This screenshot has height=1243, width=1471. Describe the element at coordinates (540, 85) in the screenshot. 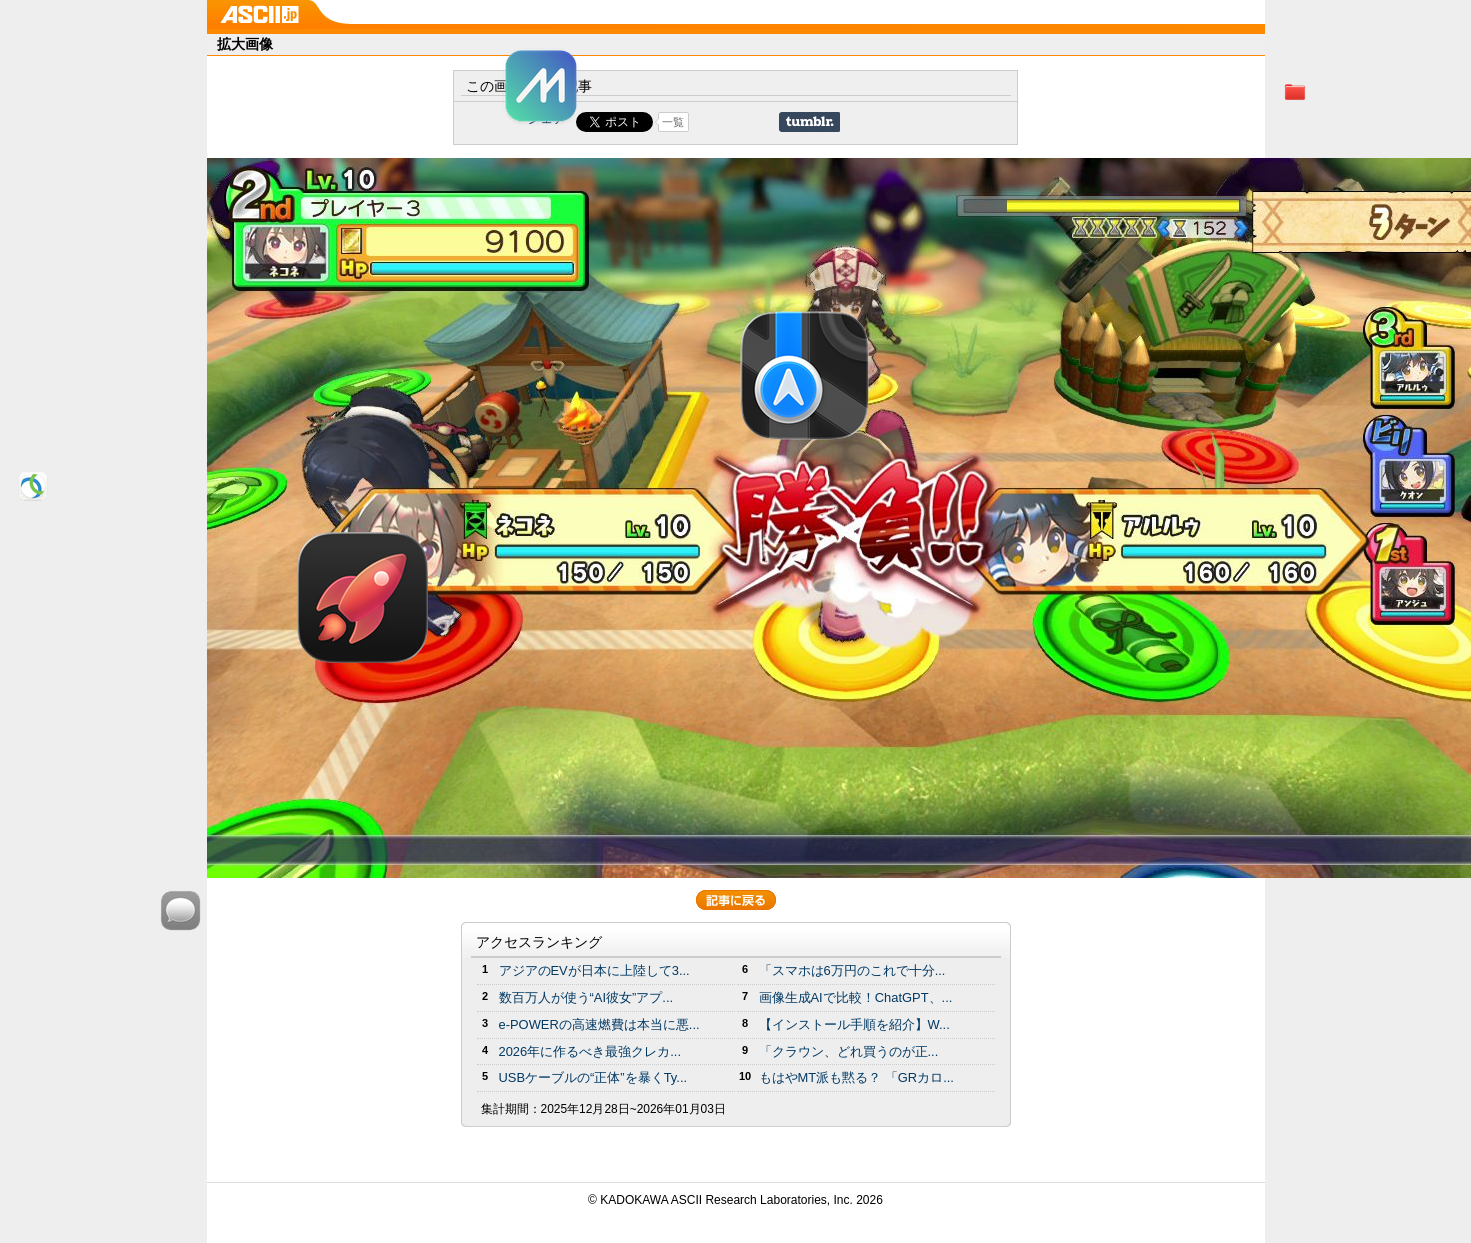

I see `open the maxint app` at that location.